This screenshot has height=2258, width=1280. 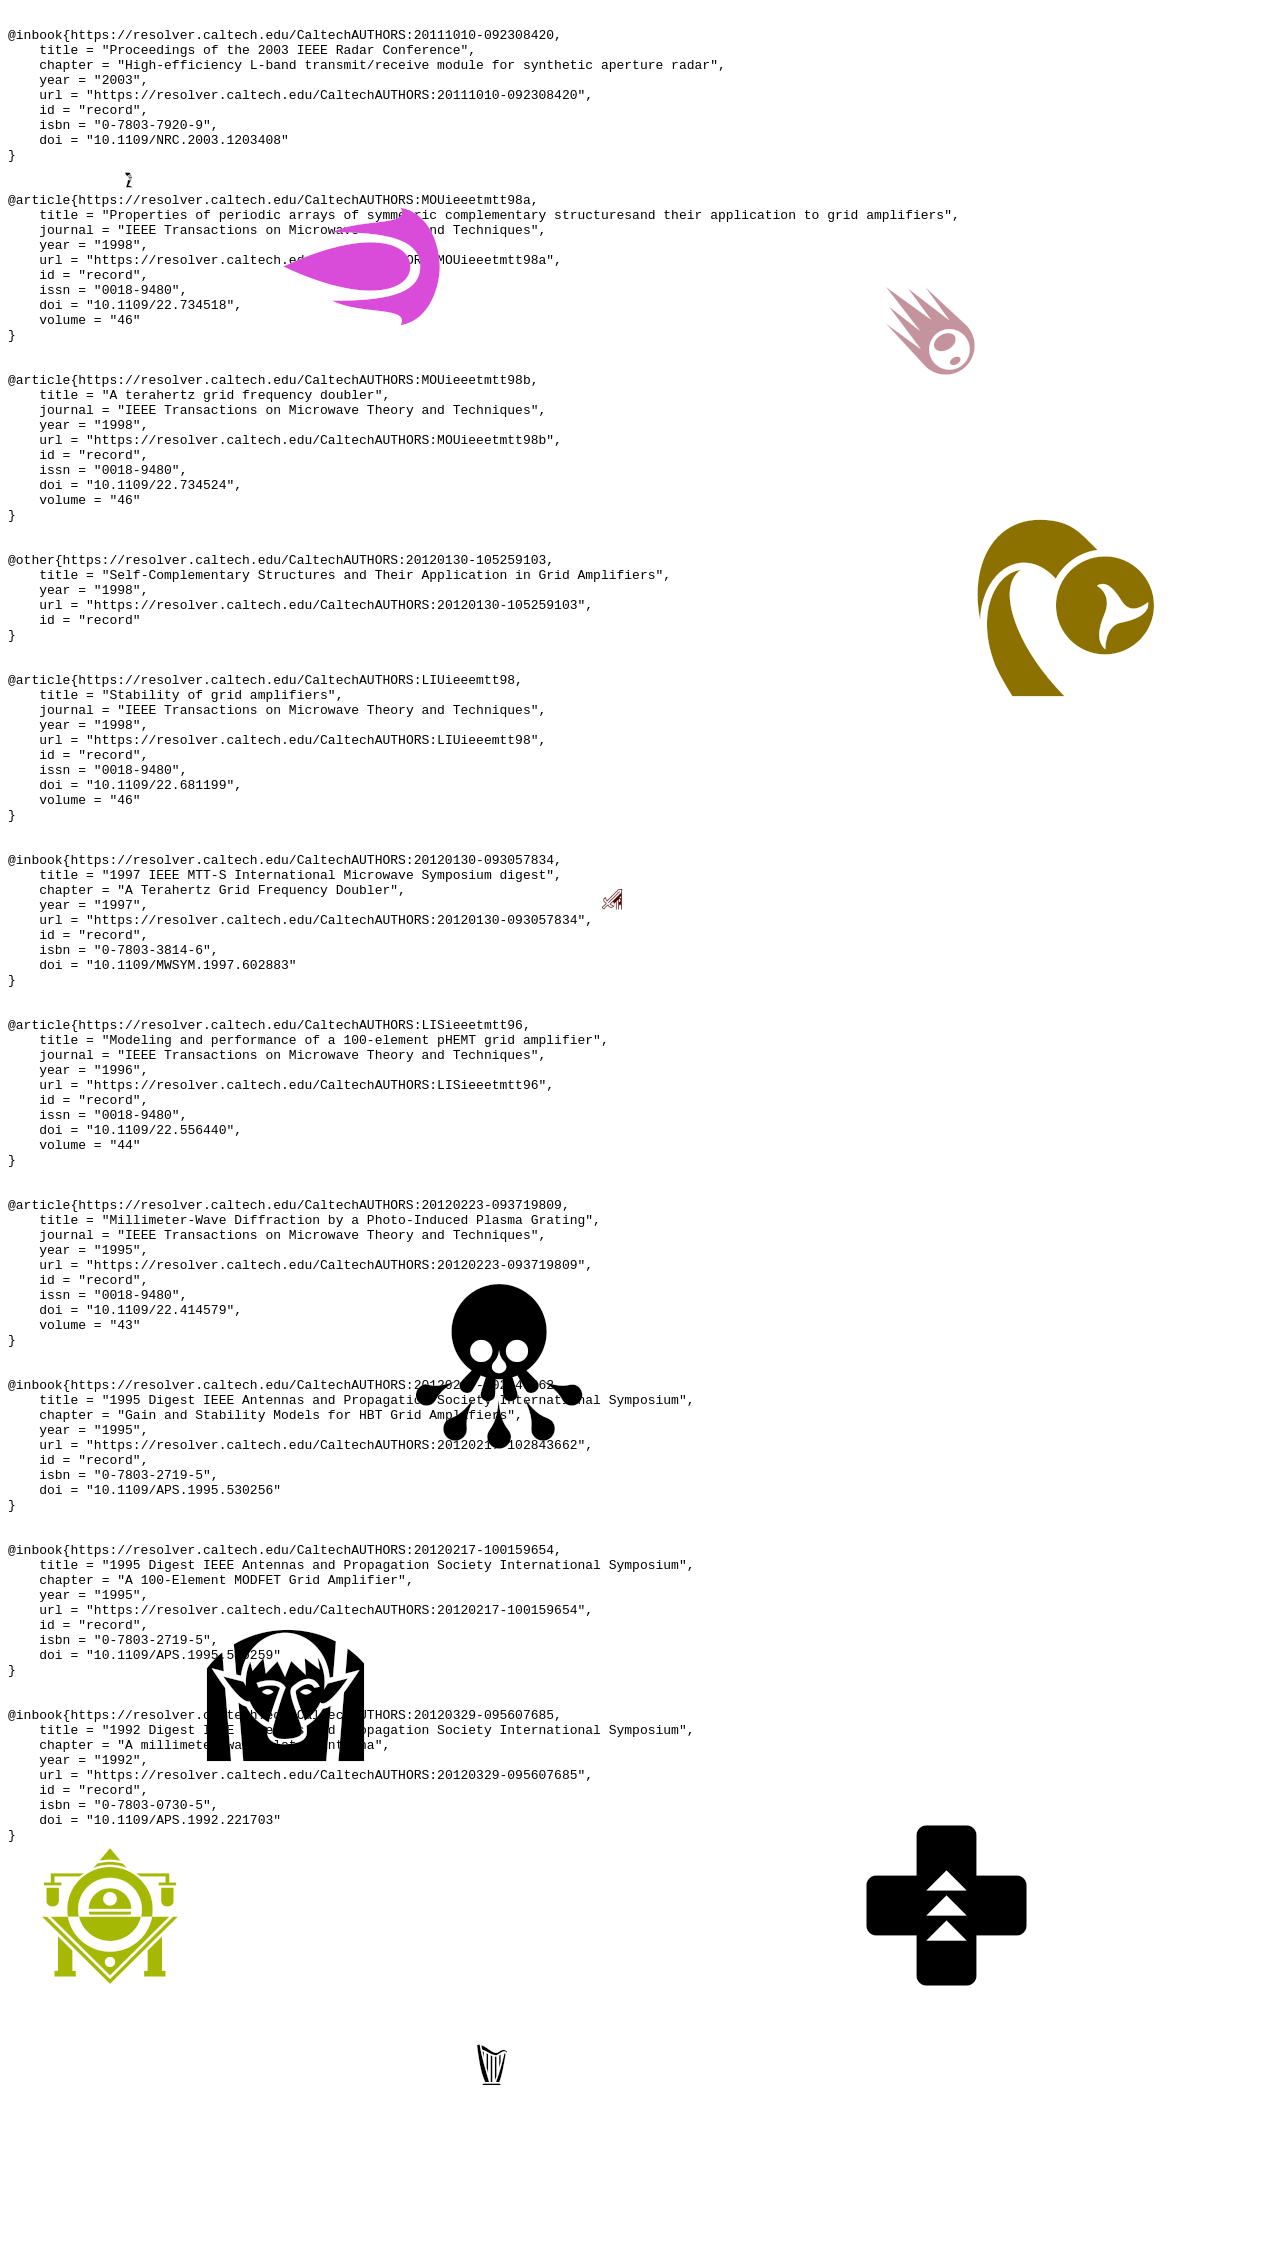 I want to click on decorative emblem or badge for a game achievement, so click(x=110, y=1916).